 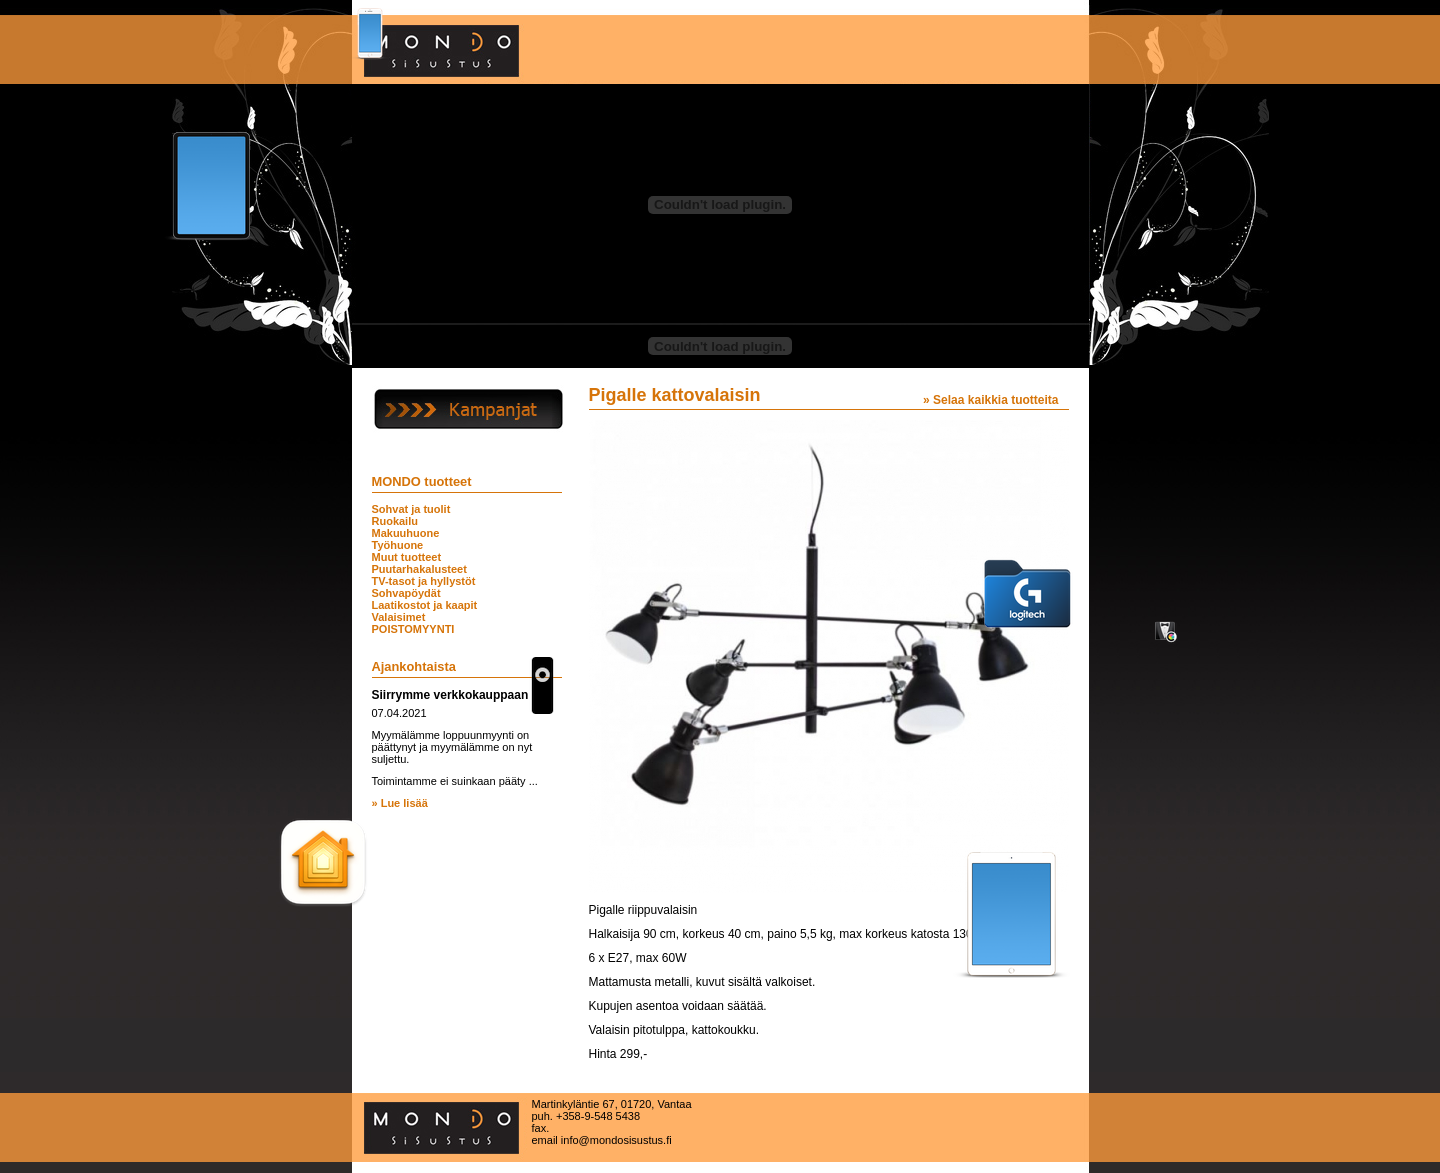 I want to click on iPad Air device icon, so click(x=211, y=186).